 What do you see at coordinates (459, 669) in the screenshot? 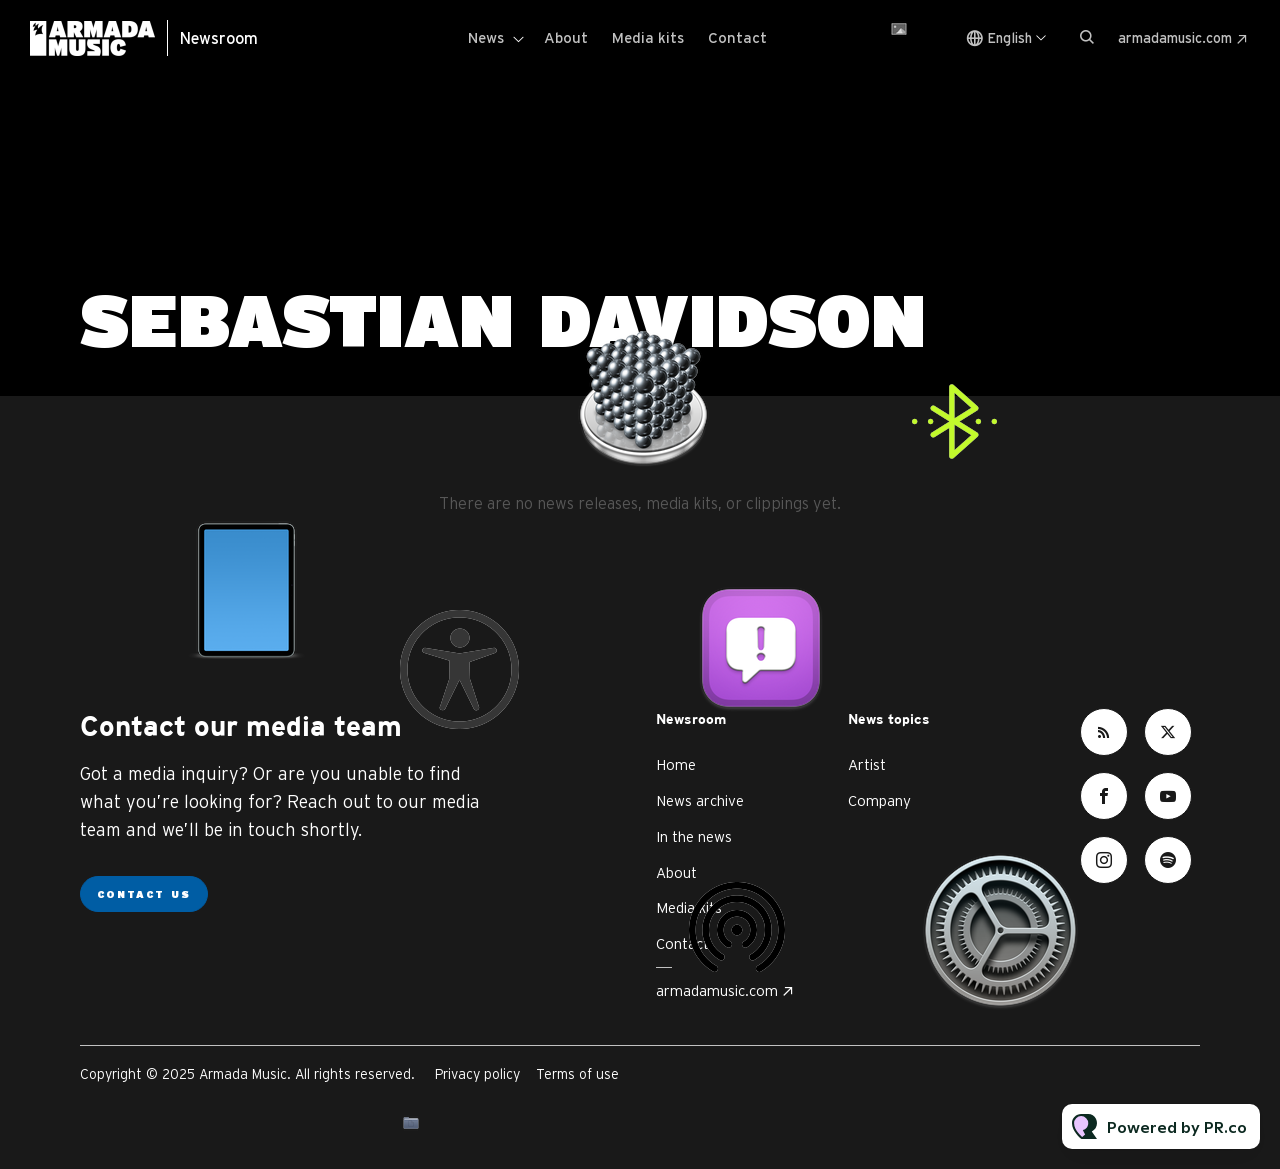
I see `access accessibility settings` at bounding box center [459, 669].